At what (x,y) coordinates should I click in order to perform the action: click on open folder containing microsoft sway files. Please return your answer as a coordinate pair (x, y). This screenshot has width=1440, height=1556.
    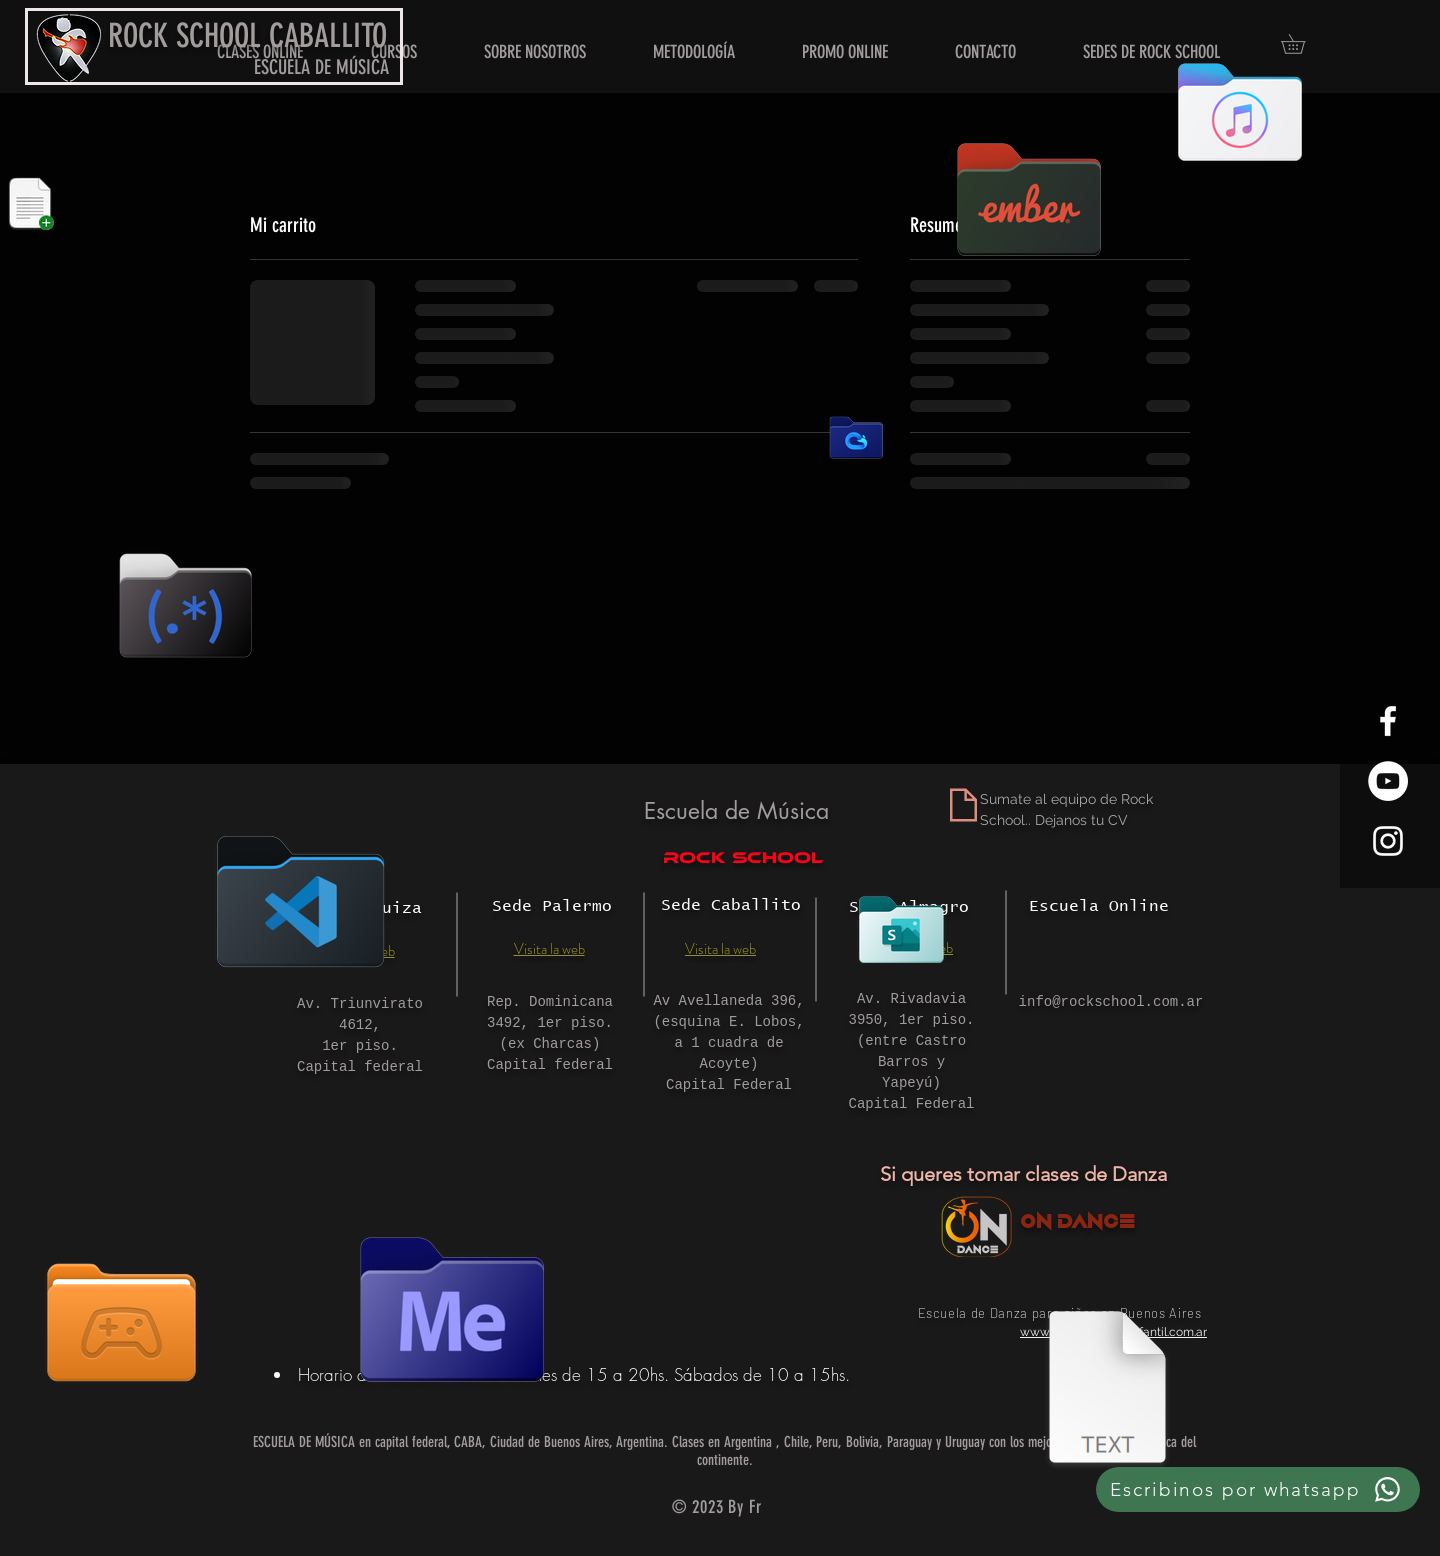
    Looking at the image, I should click on (901, 932).